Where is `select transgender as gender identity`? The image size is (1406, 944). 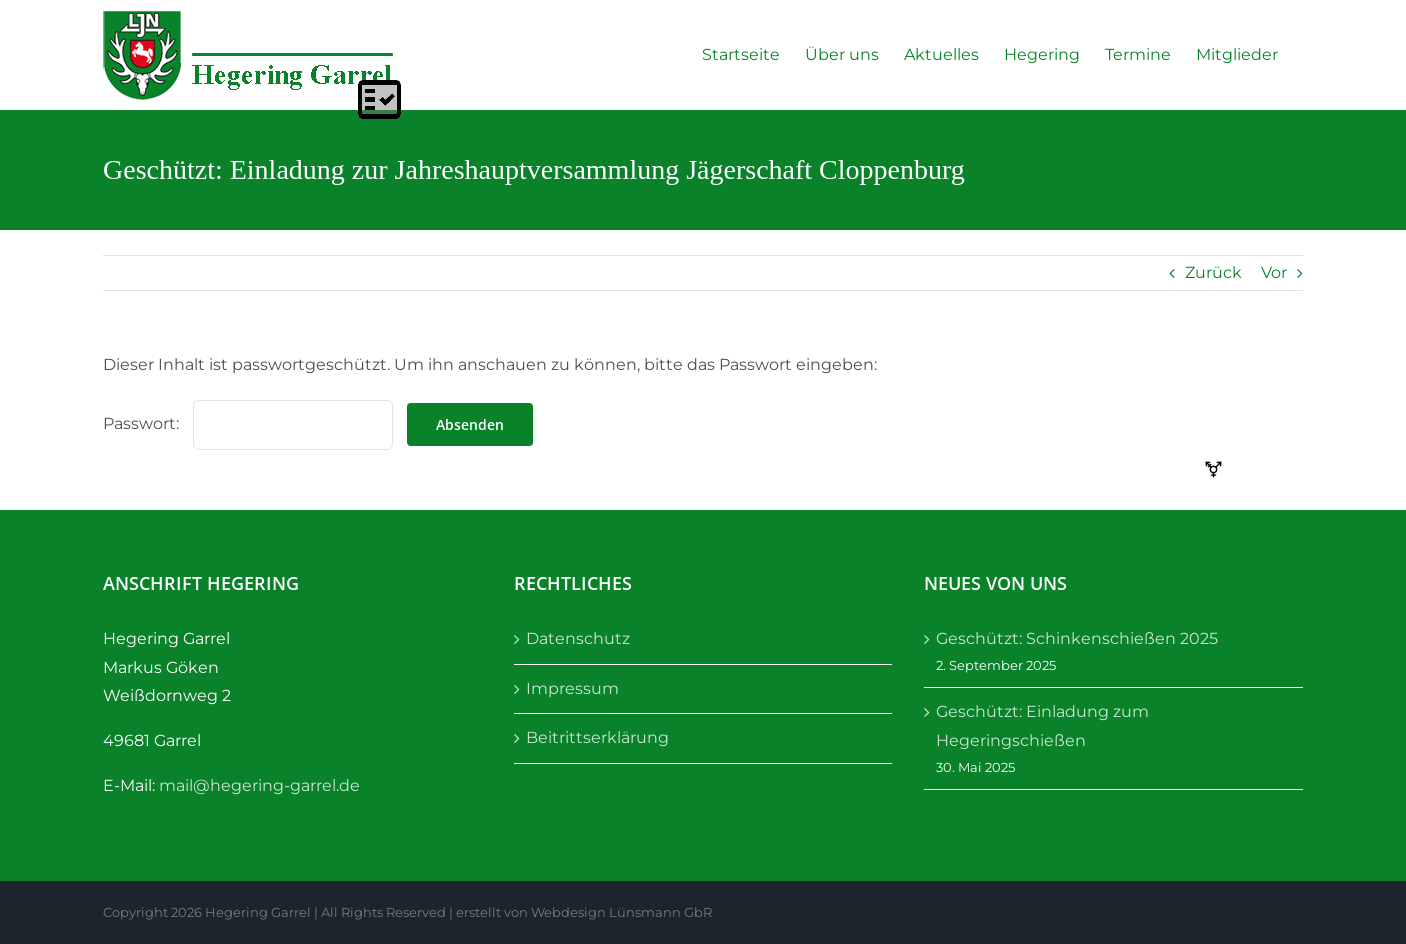
select transgender as gender identity is located at coordinates (1213, 469).